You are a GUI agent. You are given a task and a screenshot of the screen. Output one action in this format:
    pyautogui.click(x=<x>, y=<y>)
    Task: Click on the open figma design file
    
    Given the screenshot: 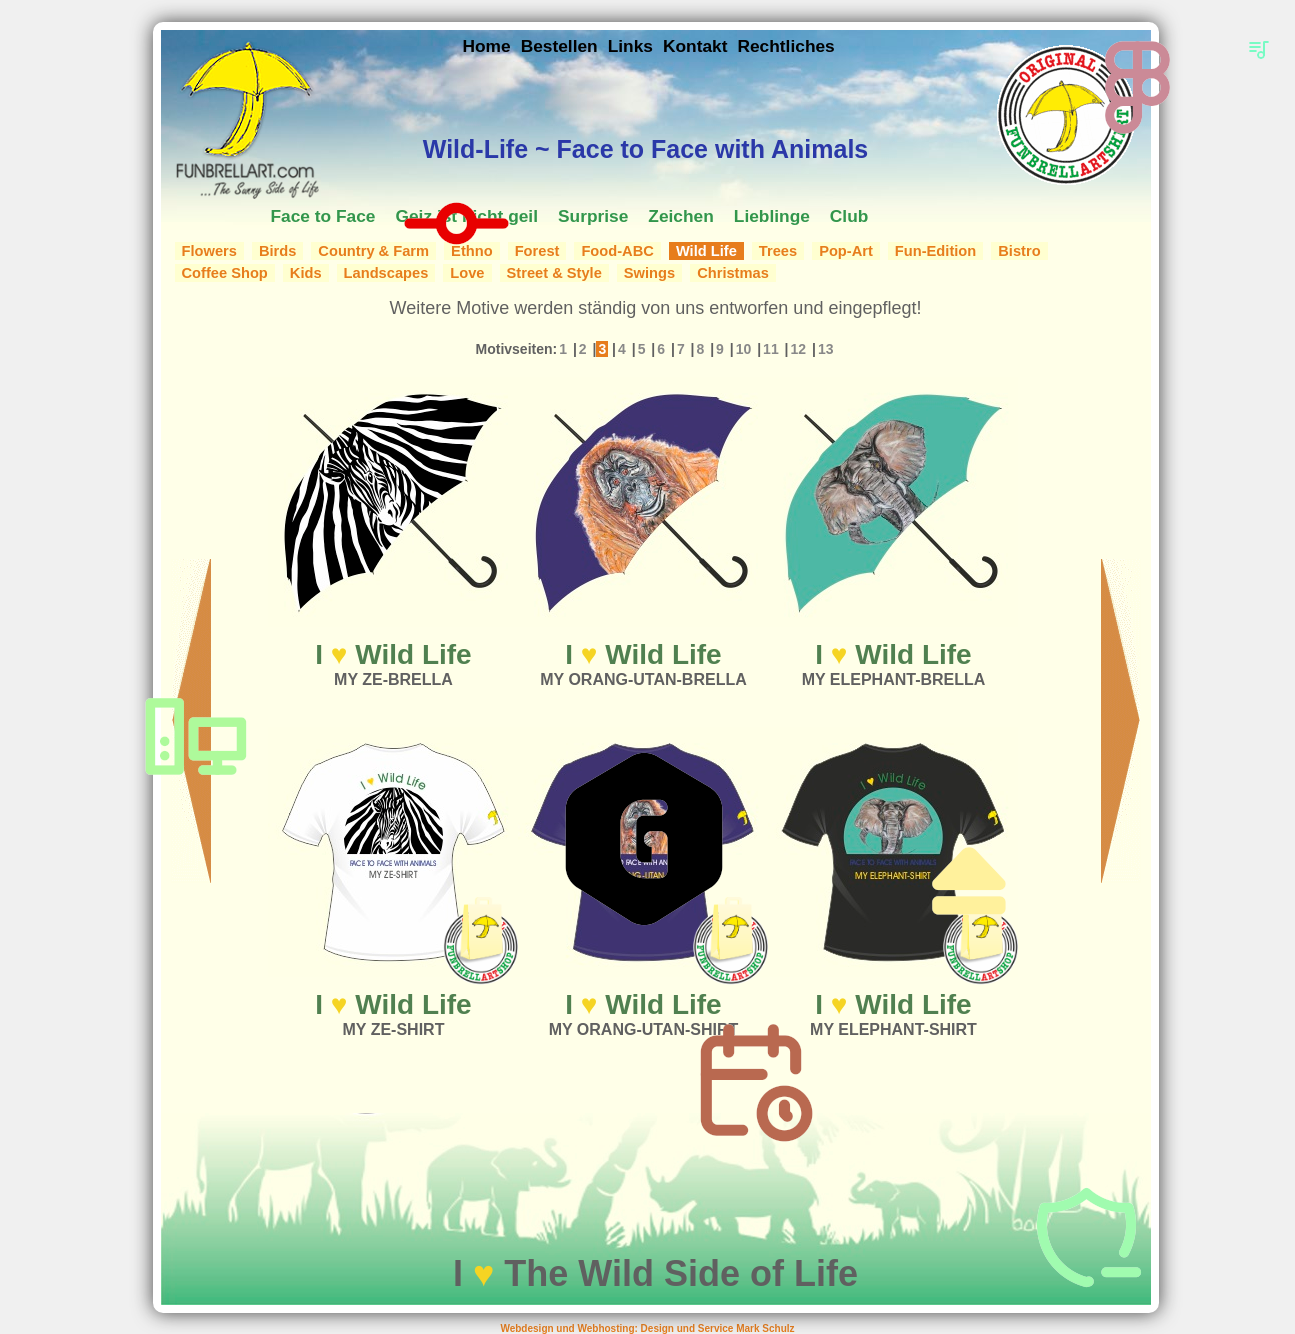 What is the action you would take?
    pyautogui.click(x=1137, y=87)
    